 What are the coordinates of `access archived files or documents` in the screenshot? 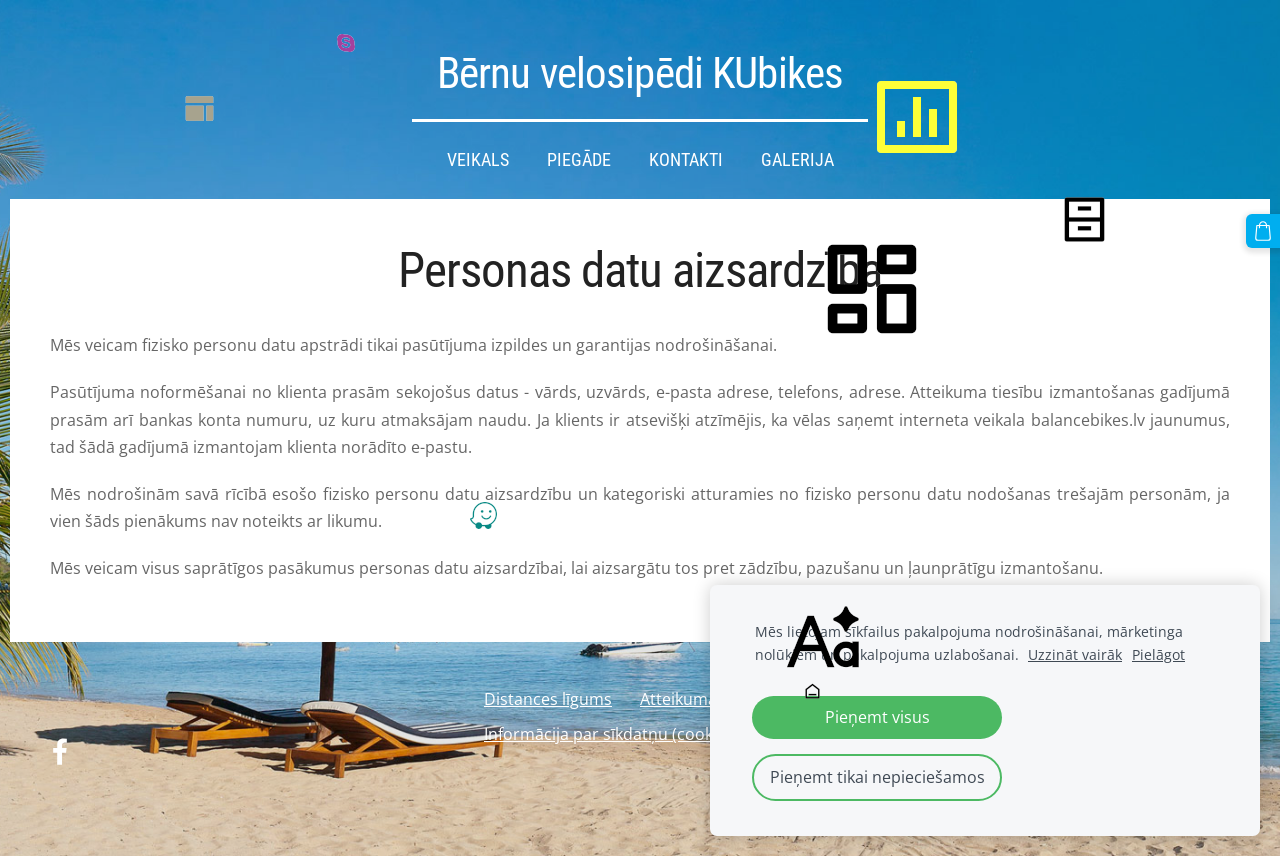 It's located at (1084, 219).